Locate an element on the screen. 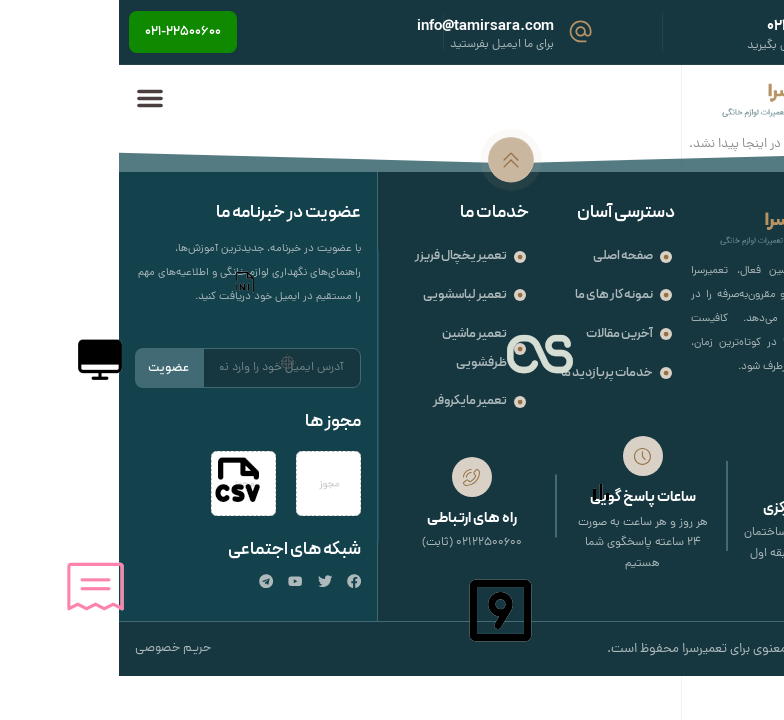 The image size is (784, 720). access navigation or directional features is located at coordinates (287, 362).